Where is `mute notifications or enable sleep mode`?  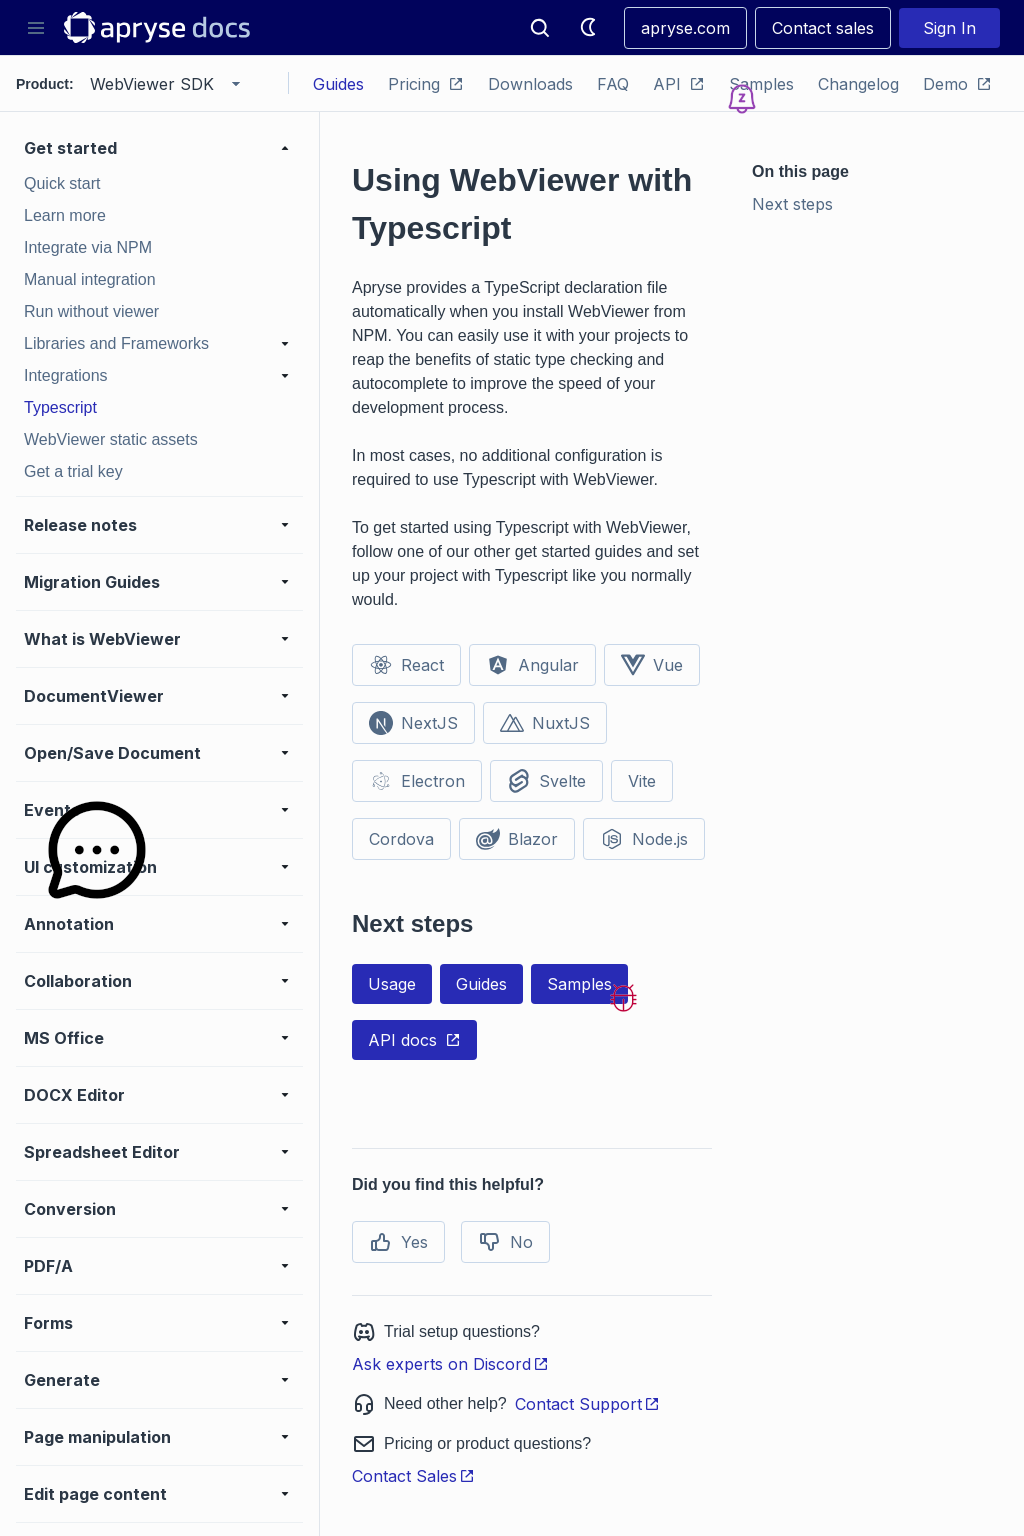
mute notifications or enable sleep mode is located at coordinates (742, 99).